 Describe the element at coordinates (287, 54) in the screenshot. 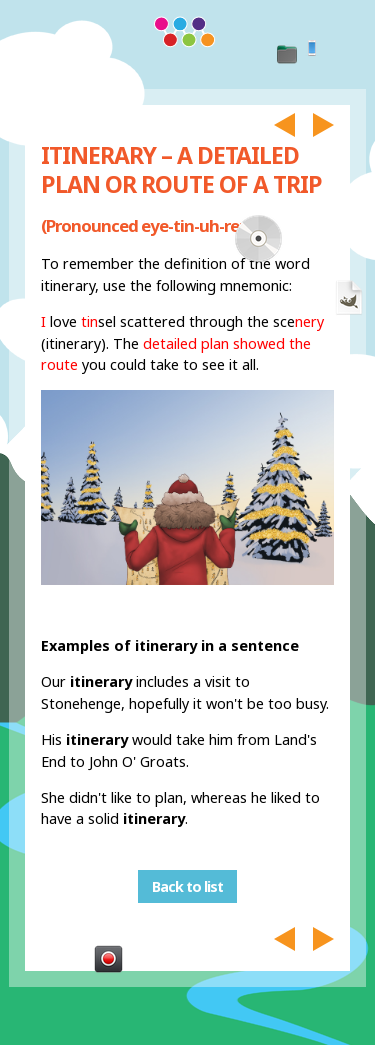

I see `open folder to view contents` at that location.